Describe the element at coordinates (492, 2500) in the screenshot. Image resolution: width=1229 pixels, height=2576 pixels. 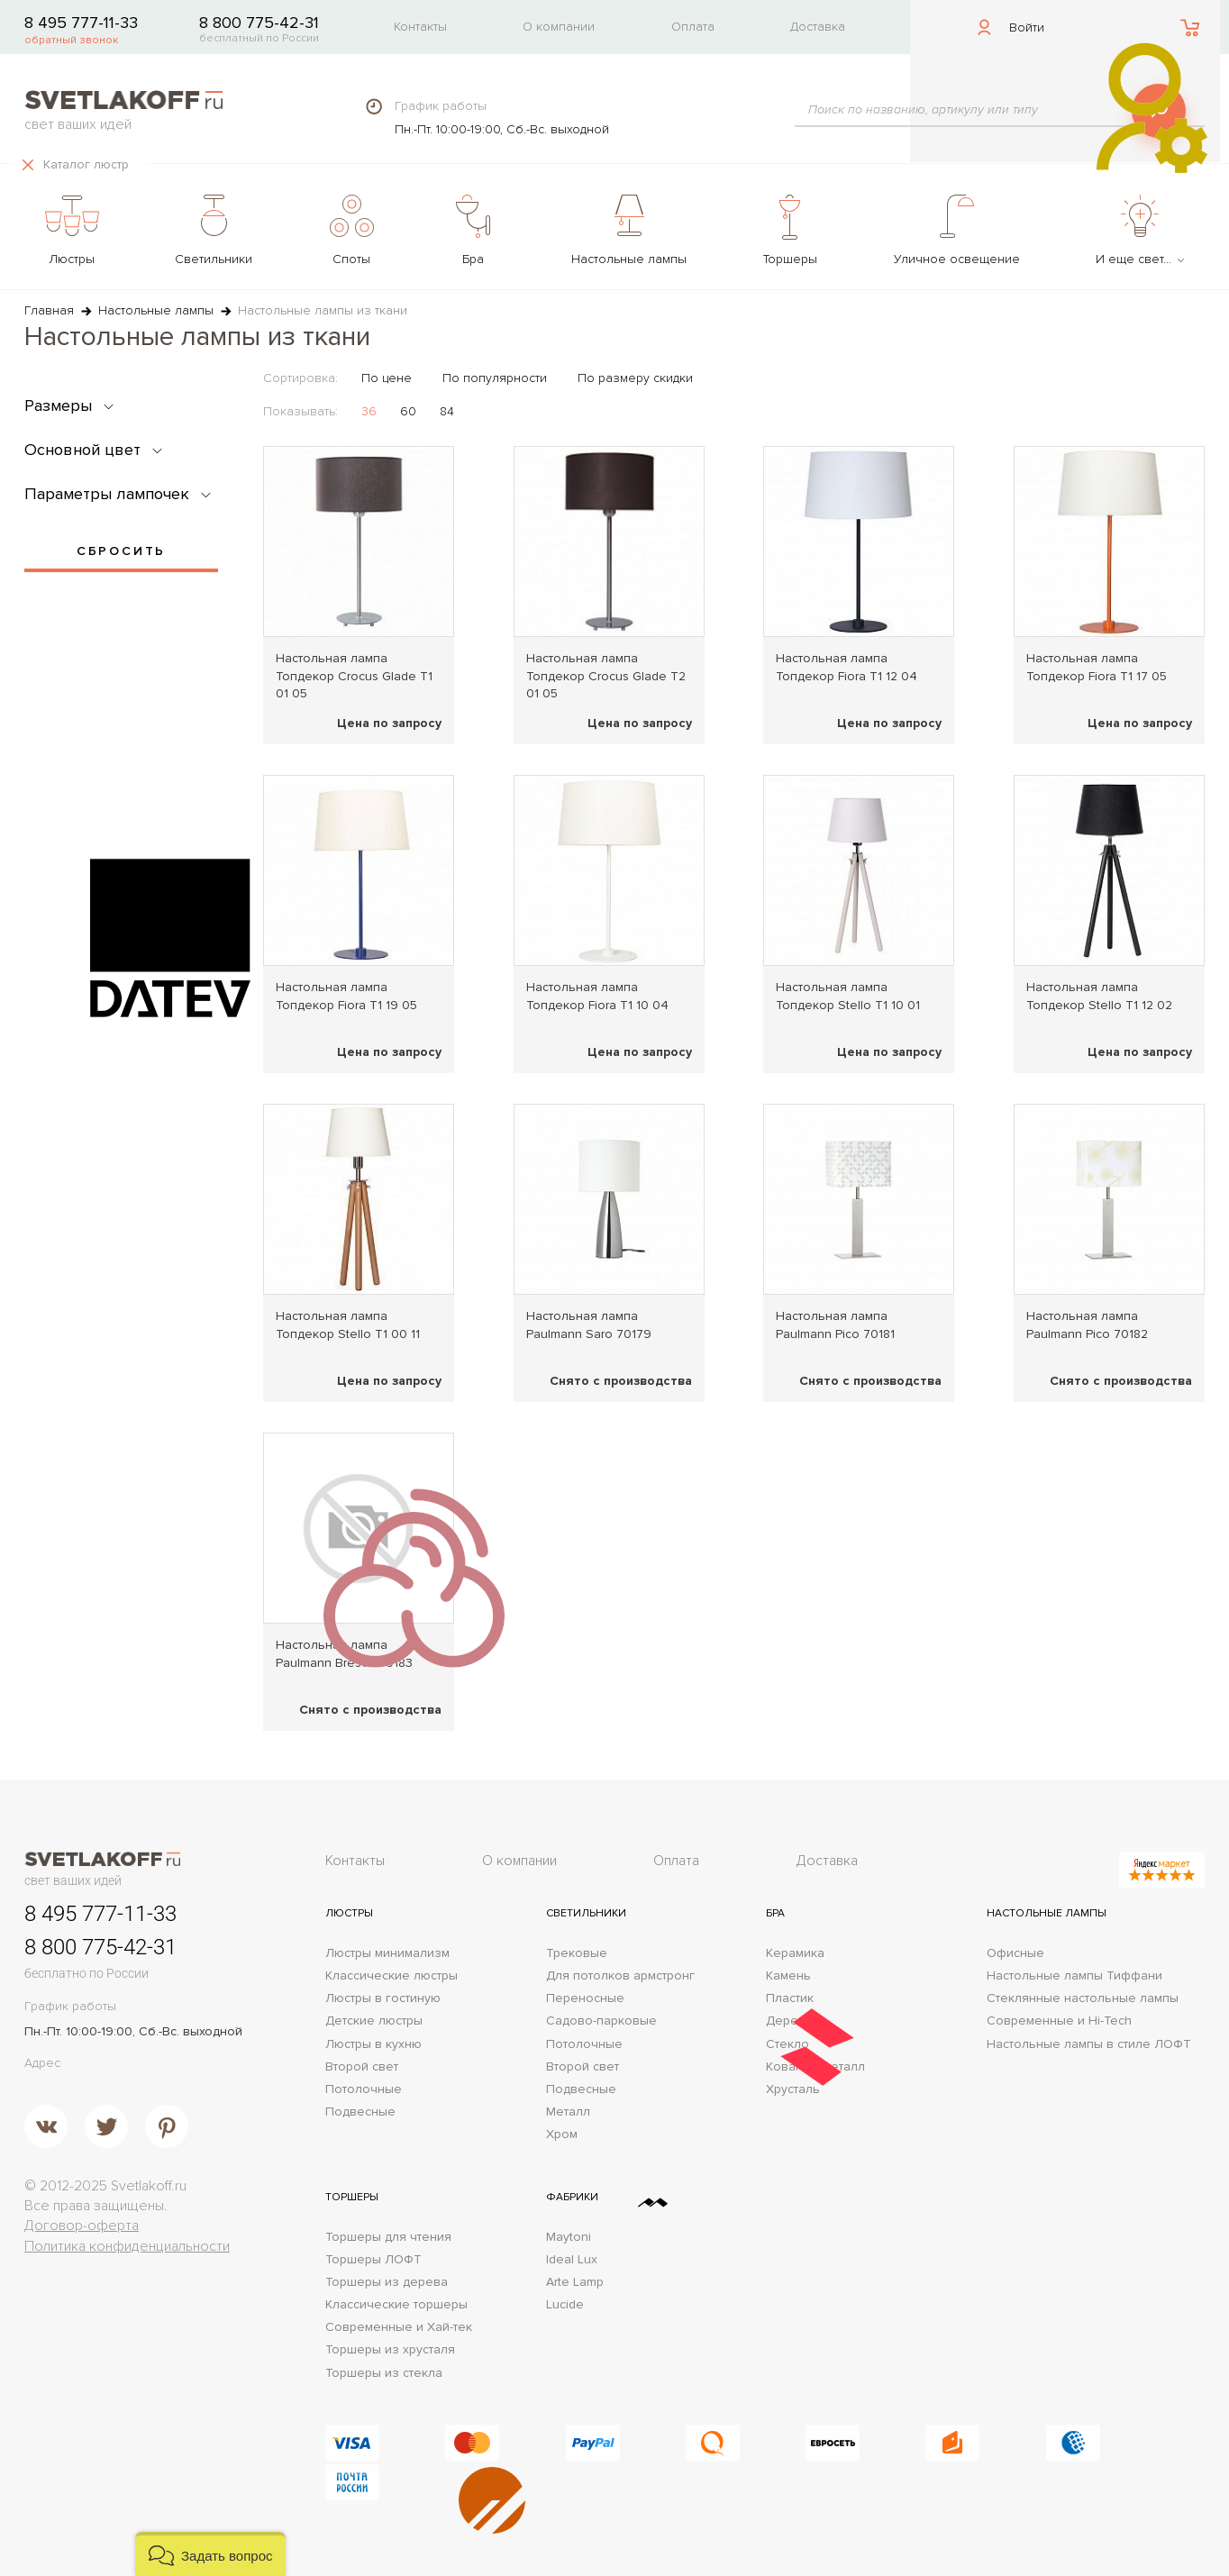
I see `planetscale database platform logo` at that location.